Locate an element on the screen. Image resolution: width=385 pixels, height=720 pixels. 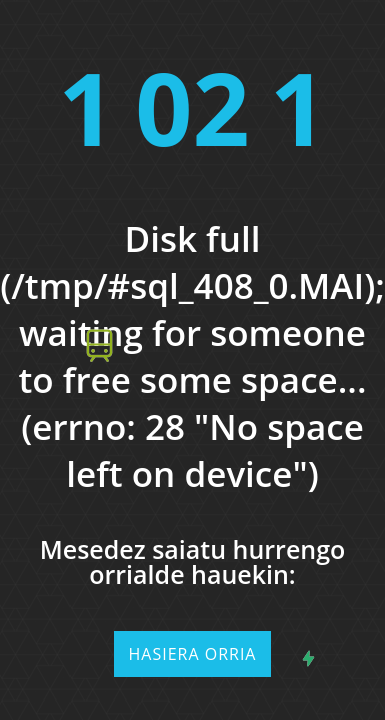
access train schedules or rail services is located at coordinates (99, 344).